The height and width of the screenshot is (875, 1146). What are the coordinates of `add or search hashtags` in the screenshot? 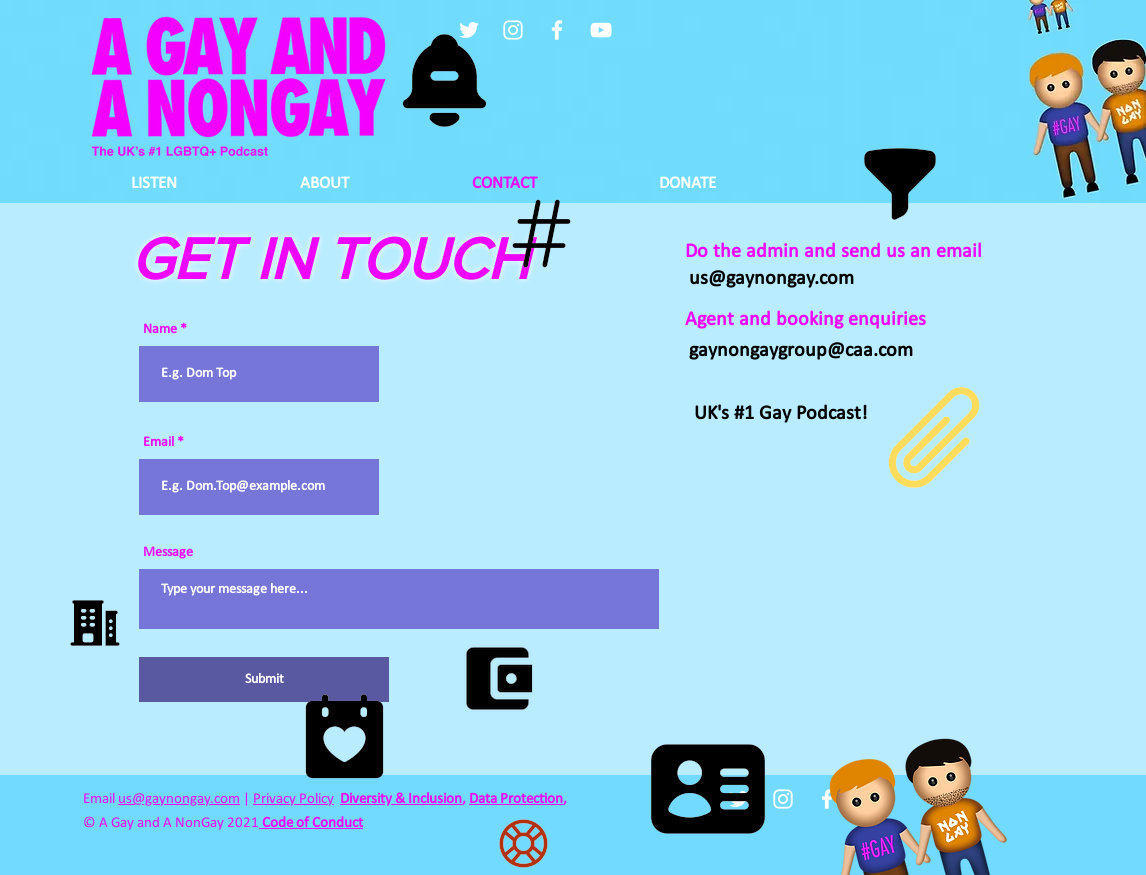 It's located at (541, 233).